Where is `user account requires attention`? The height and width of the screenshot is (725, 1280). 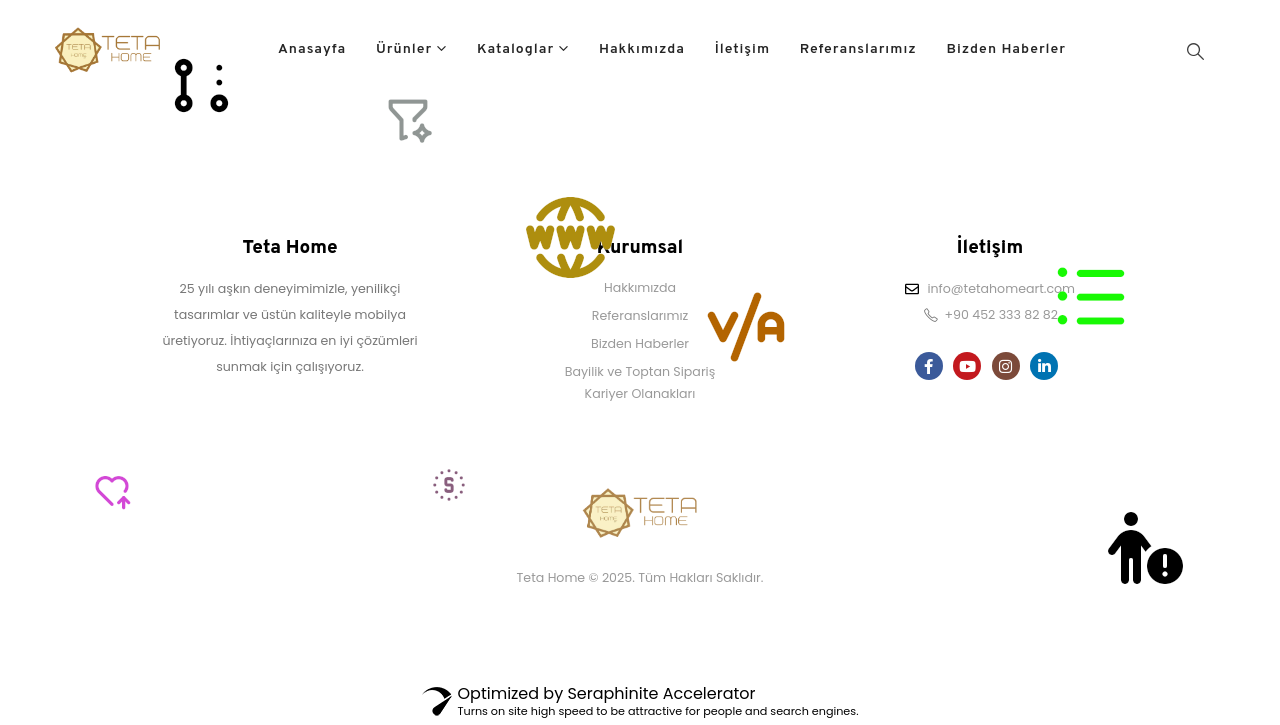 user account requires attention is located at coordinates (1143, 548).